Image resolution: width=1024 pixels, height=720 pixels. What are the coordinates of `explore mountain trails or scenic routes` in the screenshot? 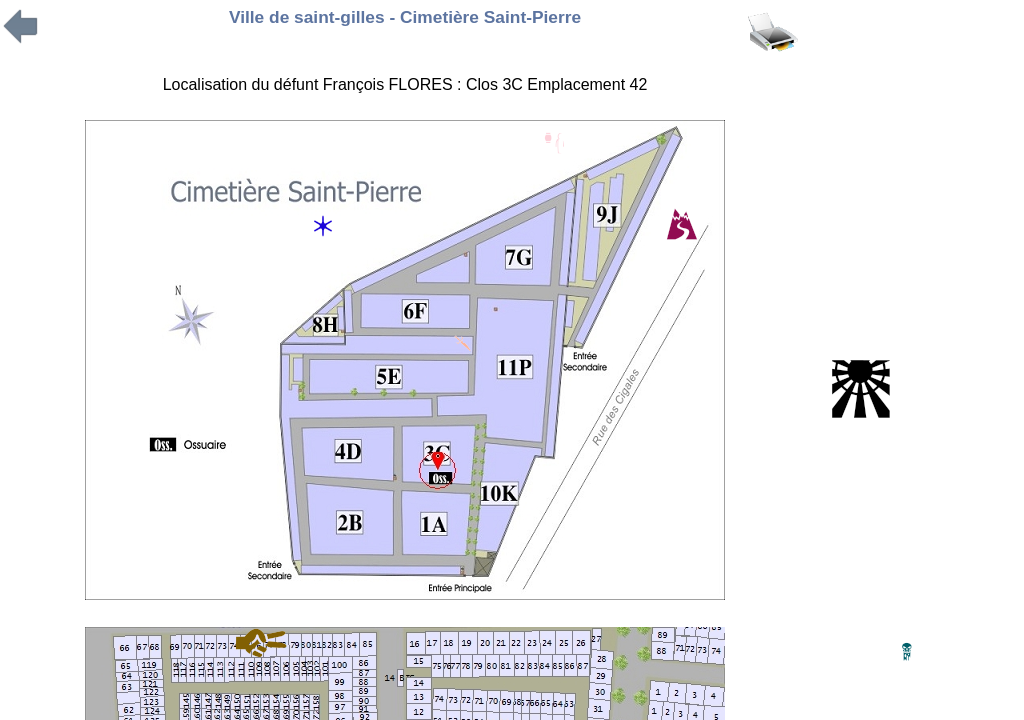 It's located at (682, 224).